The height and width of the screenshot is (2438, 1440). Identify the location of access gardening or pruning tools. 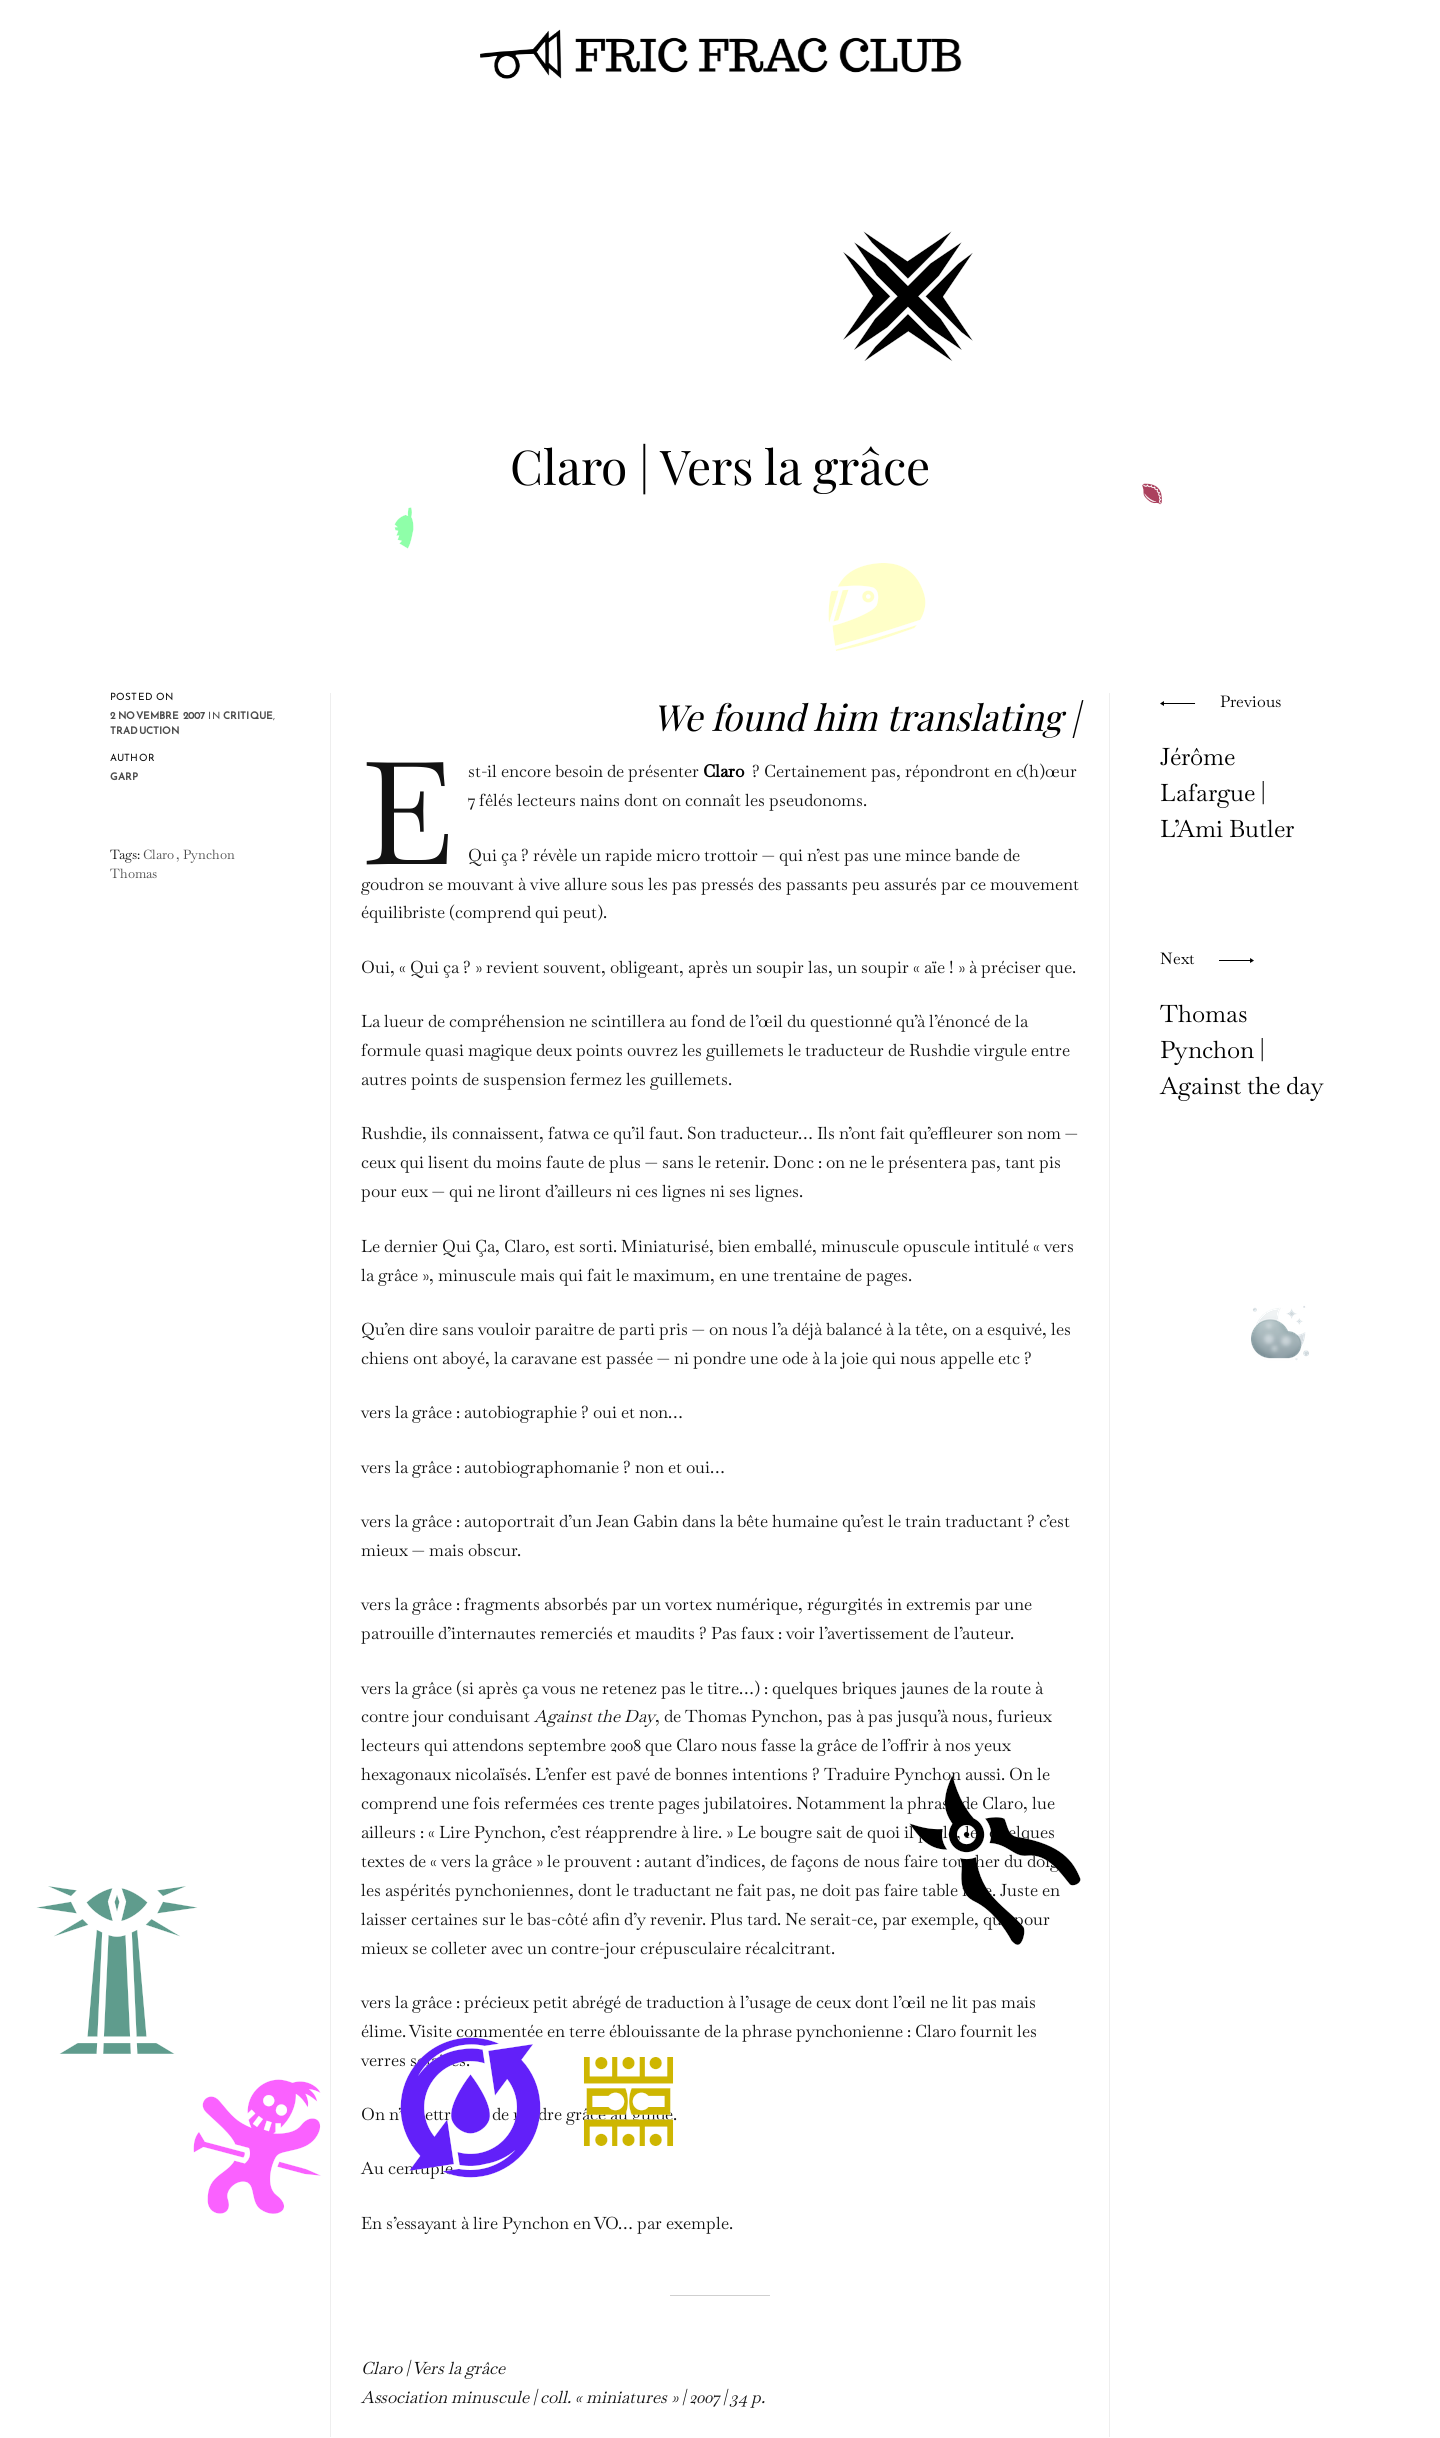
(995, 1860).